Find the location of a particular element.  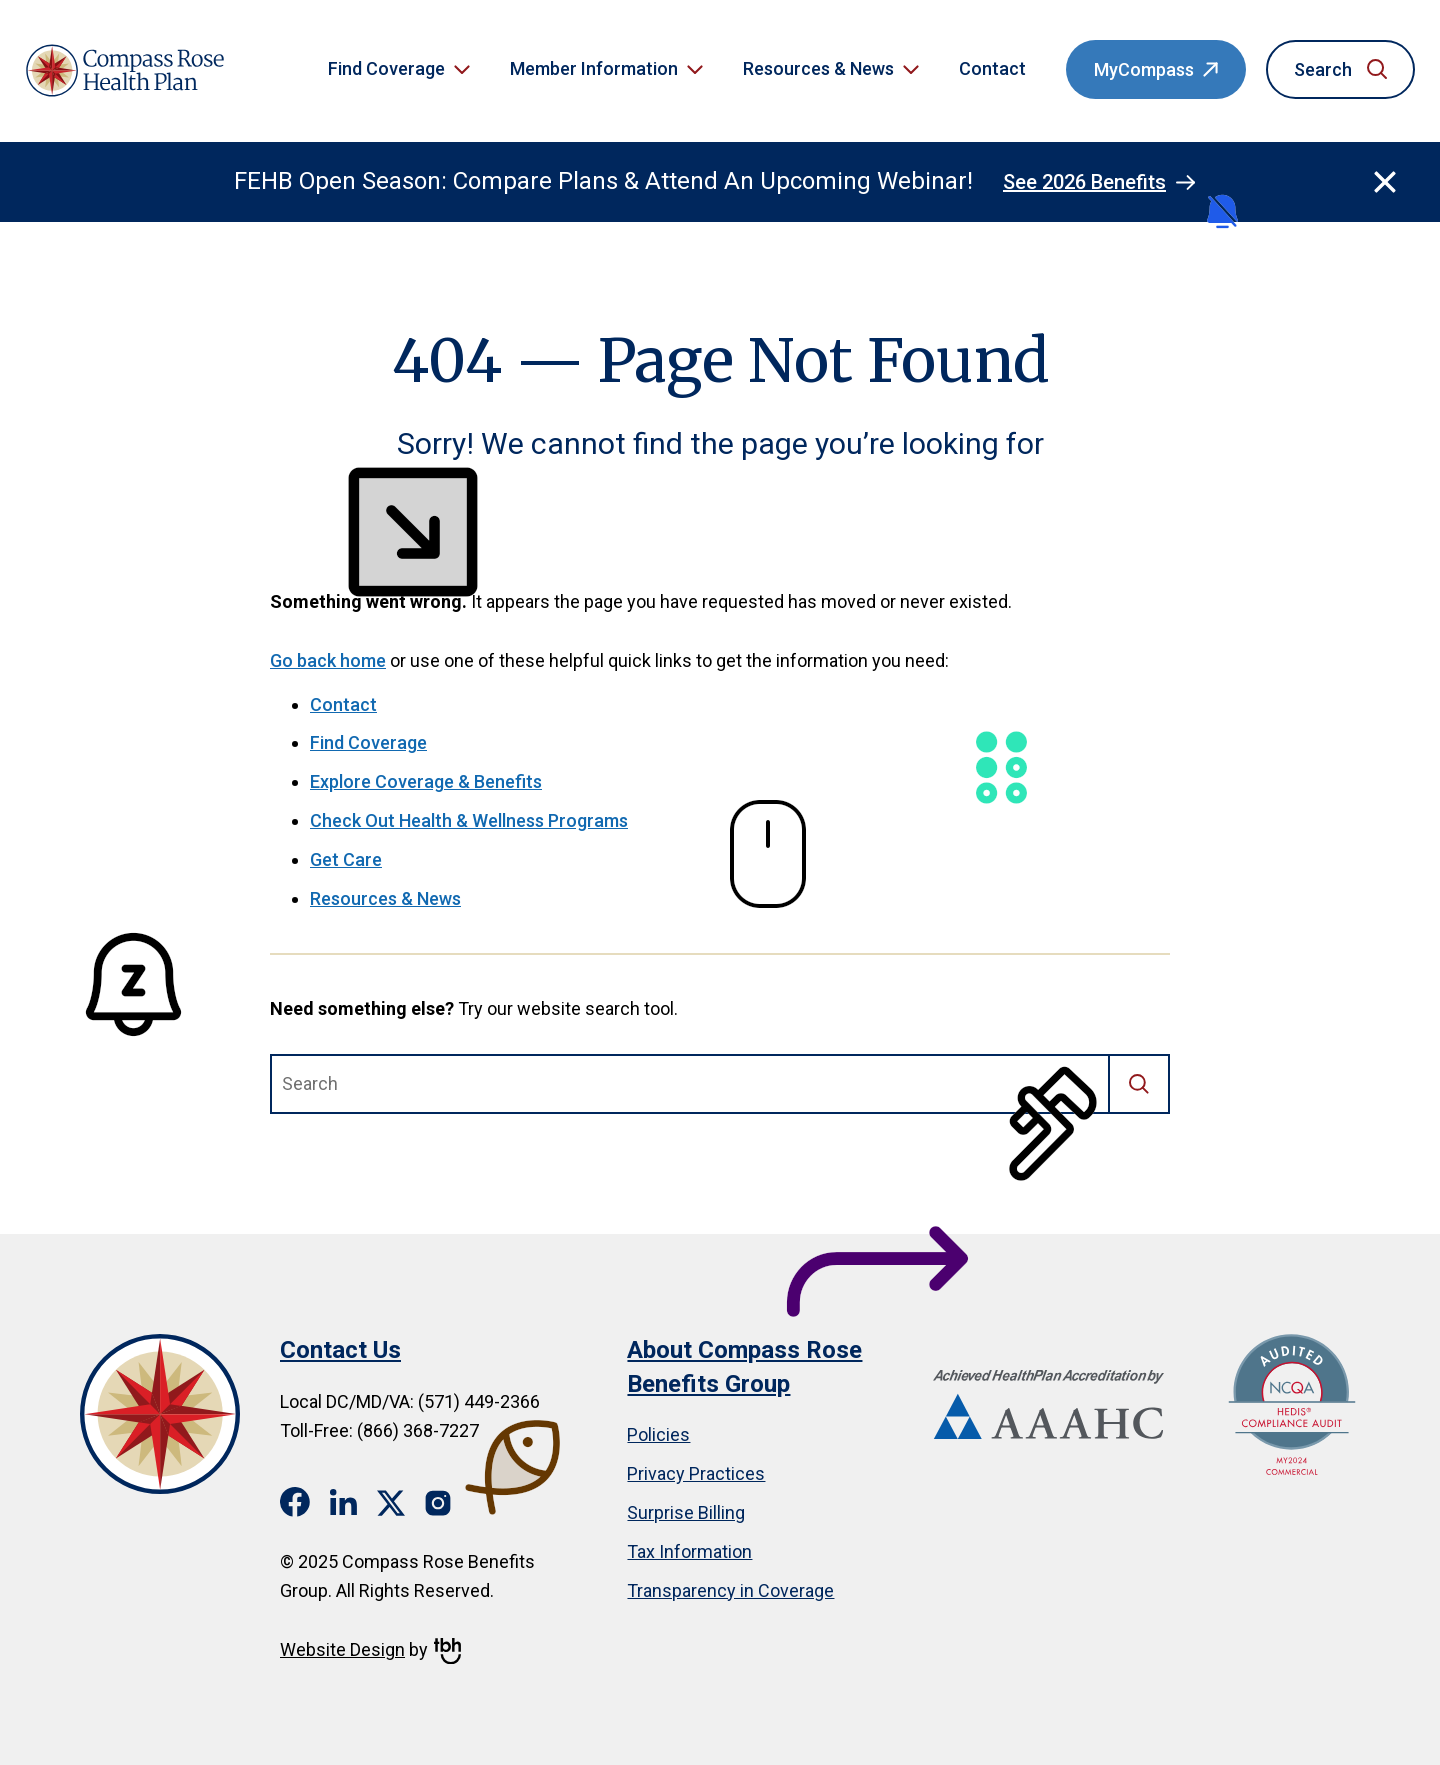

mute notifications or enable sleep mode is located at coordinates (133, 984).